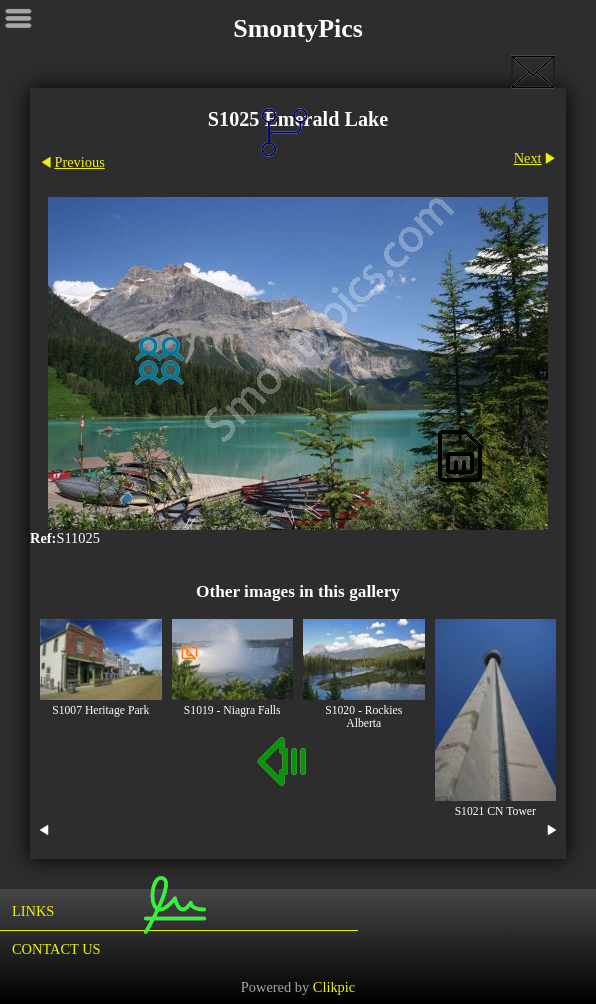  I want to click on go back multiple steps, so click(283, 761).